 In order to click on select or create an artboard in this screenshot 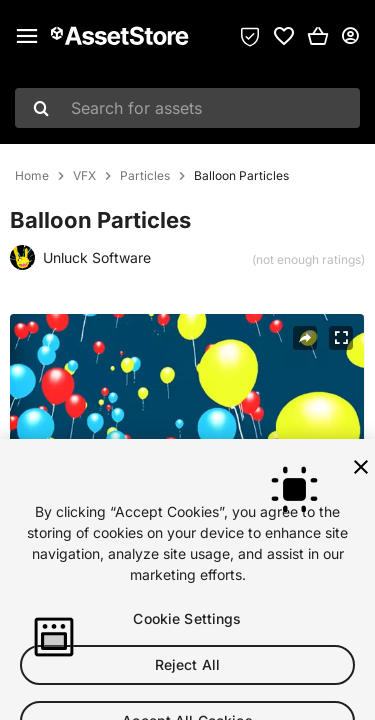, I will do `click(294, 489)`.